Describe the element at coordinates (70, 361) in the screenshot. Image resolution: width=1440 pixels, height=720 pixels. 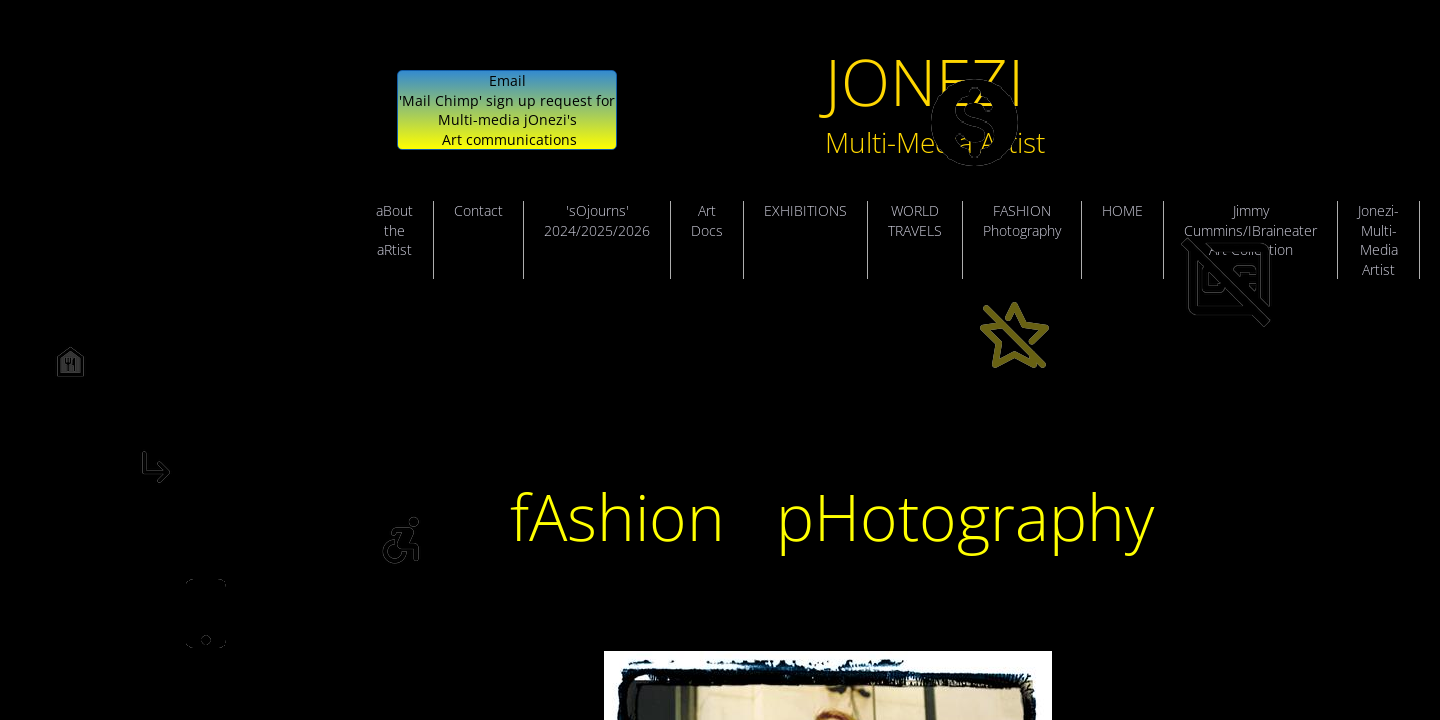
I see `find nearby food banks or food assistance locations` at that location.